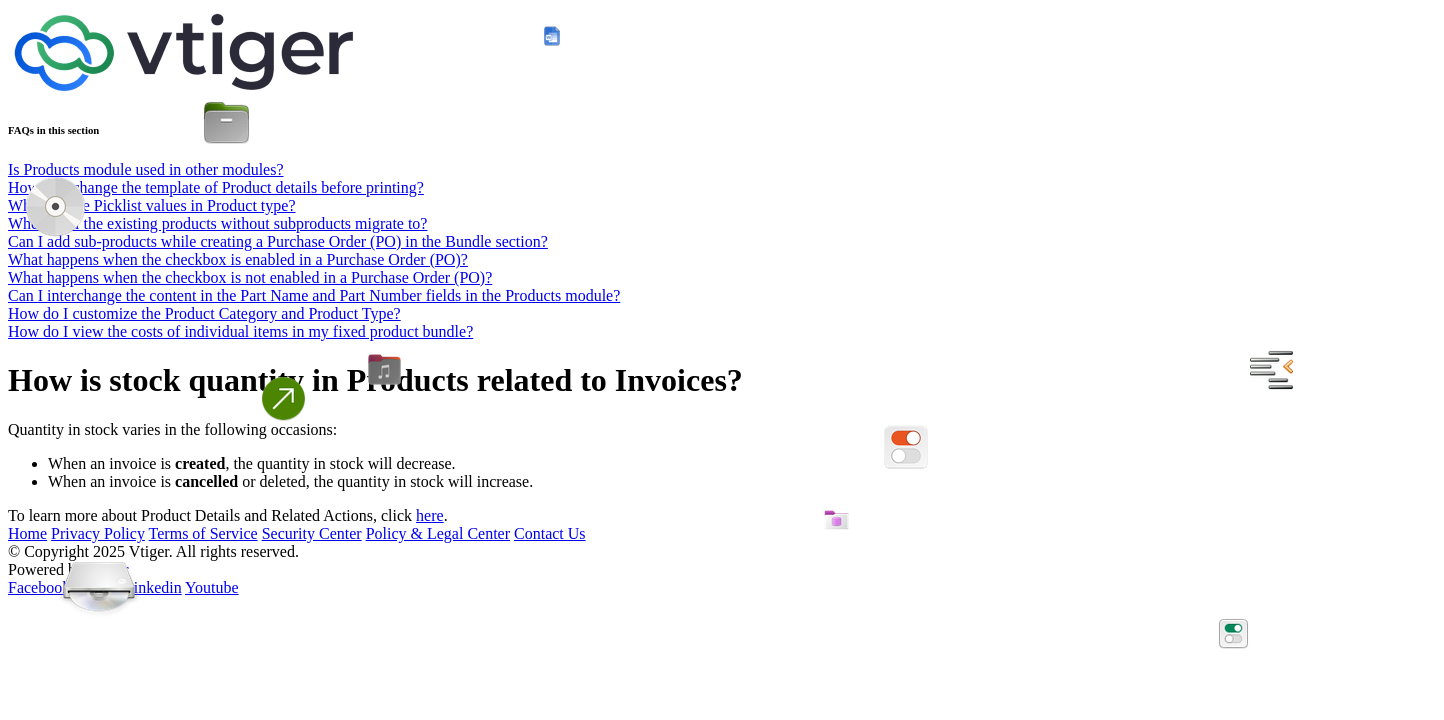 Image resolution: width=1444 pixels, height=720 pixels. What do you see at coordinates (552, 36) in the screenshot?
I see `a microsoft word document file` at bounding box center [552, 36].